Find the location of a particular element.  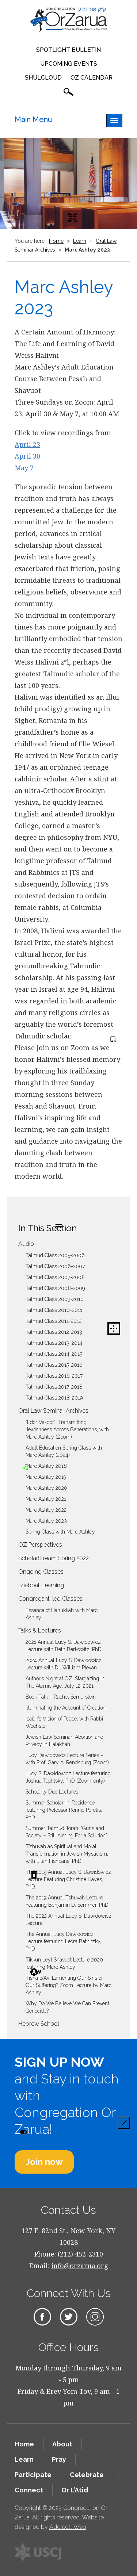

view bubble chart data visualization is located at coordinates (26, 1467).